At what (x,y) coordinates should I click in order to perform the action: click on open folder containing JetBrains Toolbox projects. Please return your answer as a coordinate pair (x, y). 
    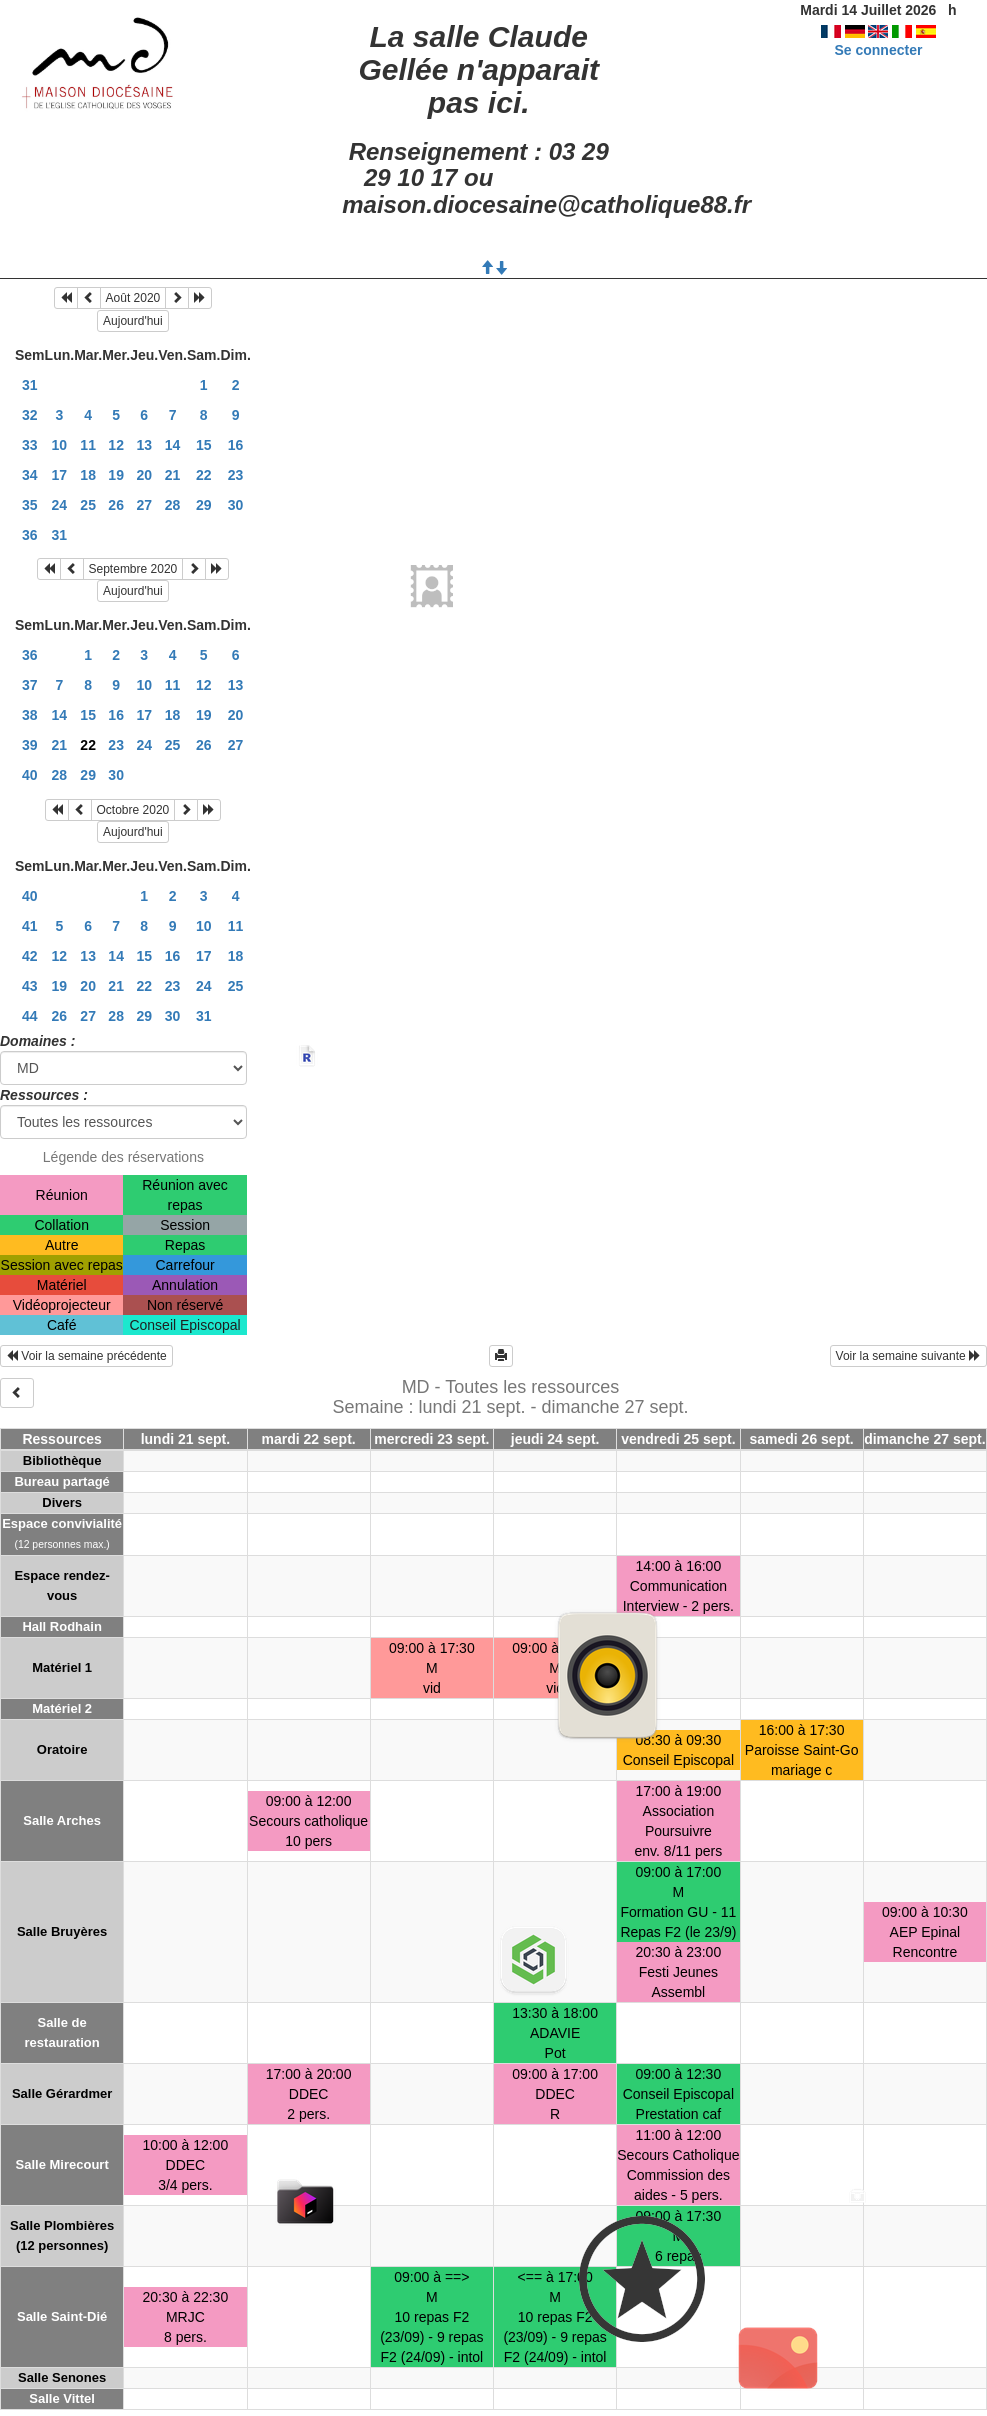
    Looking at the image, I should click on (305, 2203).